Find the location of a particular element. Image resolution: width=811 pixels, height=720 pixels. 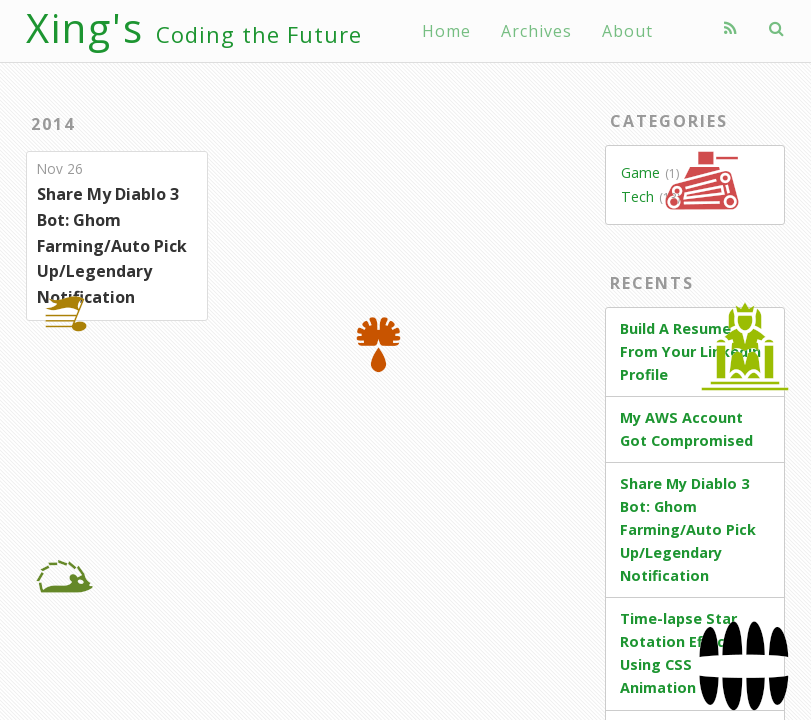

view dental health or teeth information is located at coordinates (743, 665).